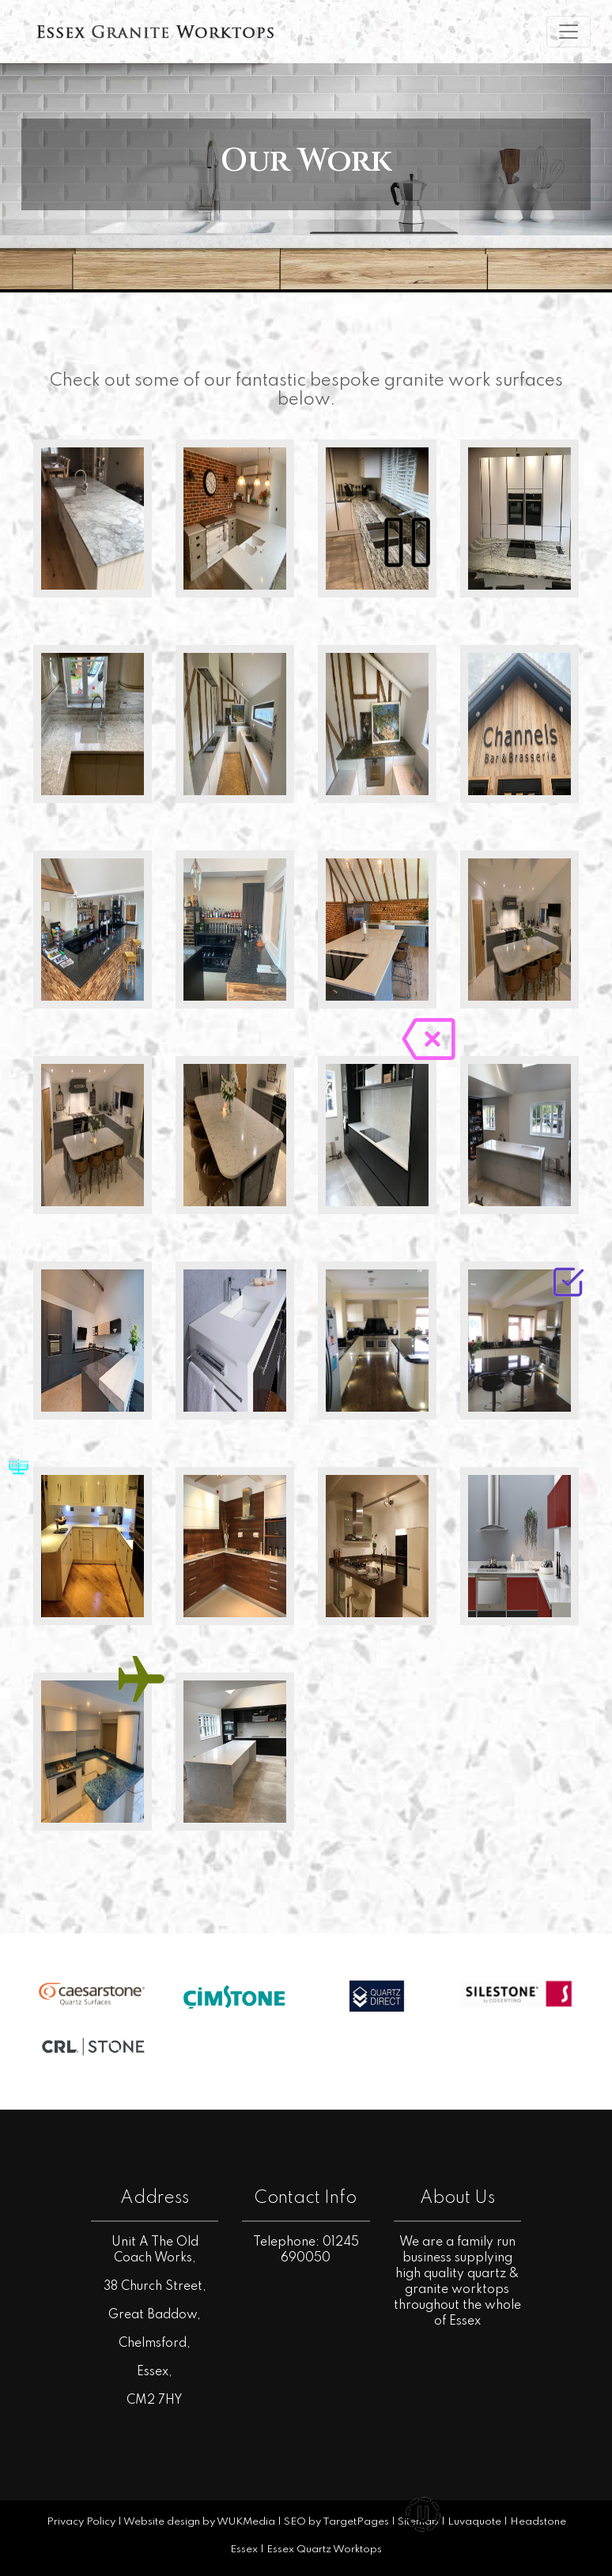  What do you see at coordinates (568, 1282) in the screenshot?
I see `mark item as complete` at bounding box center [568, 1282].